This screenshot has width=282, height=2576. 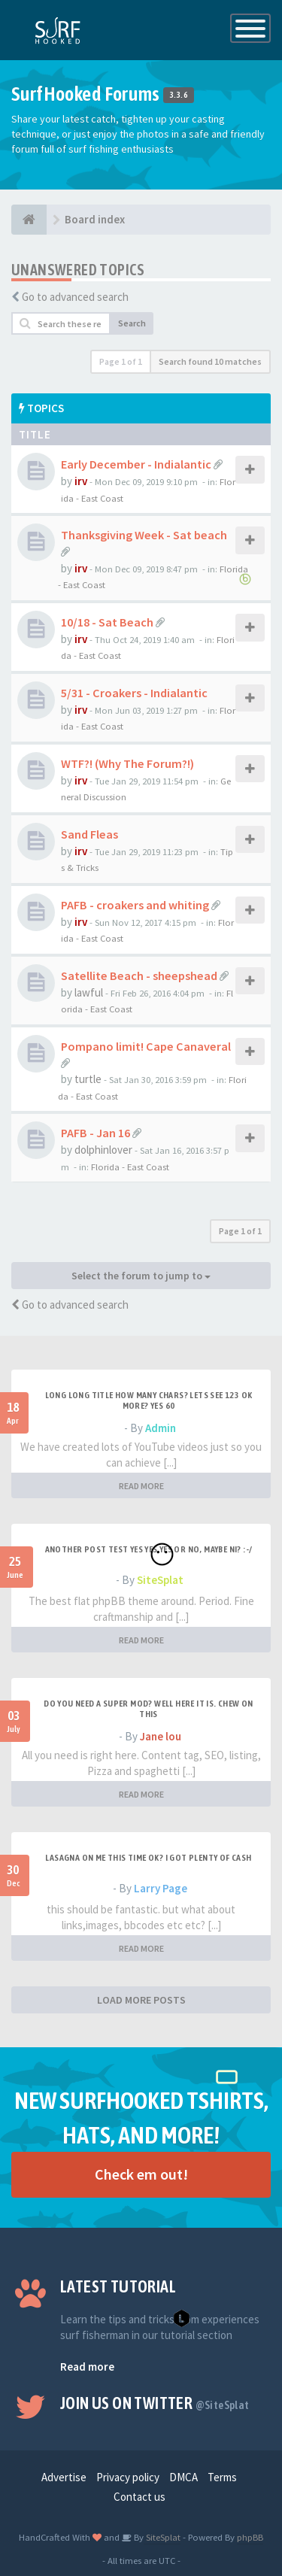 I want to click on indicates a category or item labeled "L", so click(x=181, y=2318).